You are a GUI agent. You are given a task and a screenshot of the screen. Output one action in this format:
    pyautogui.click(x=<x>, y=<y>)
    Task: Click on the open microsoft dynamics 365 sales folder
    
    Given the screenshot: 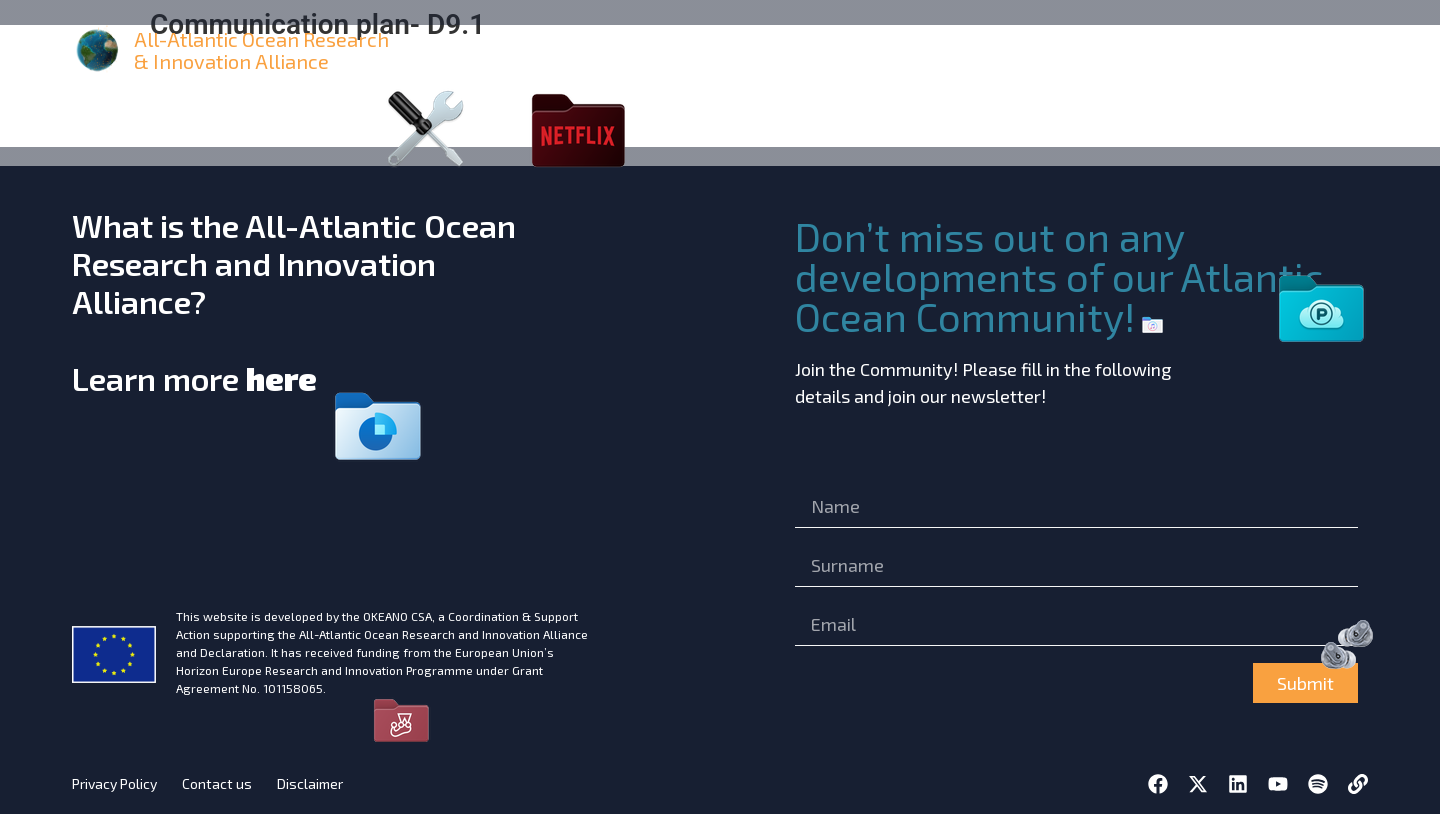 What is the action you would take?
    pyautogui.click(x=377, y=428)
    